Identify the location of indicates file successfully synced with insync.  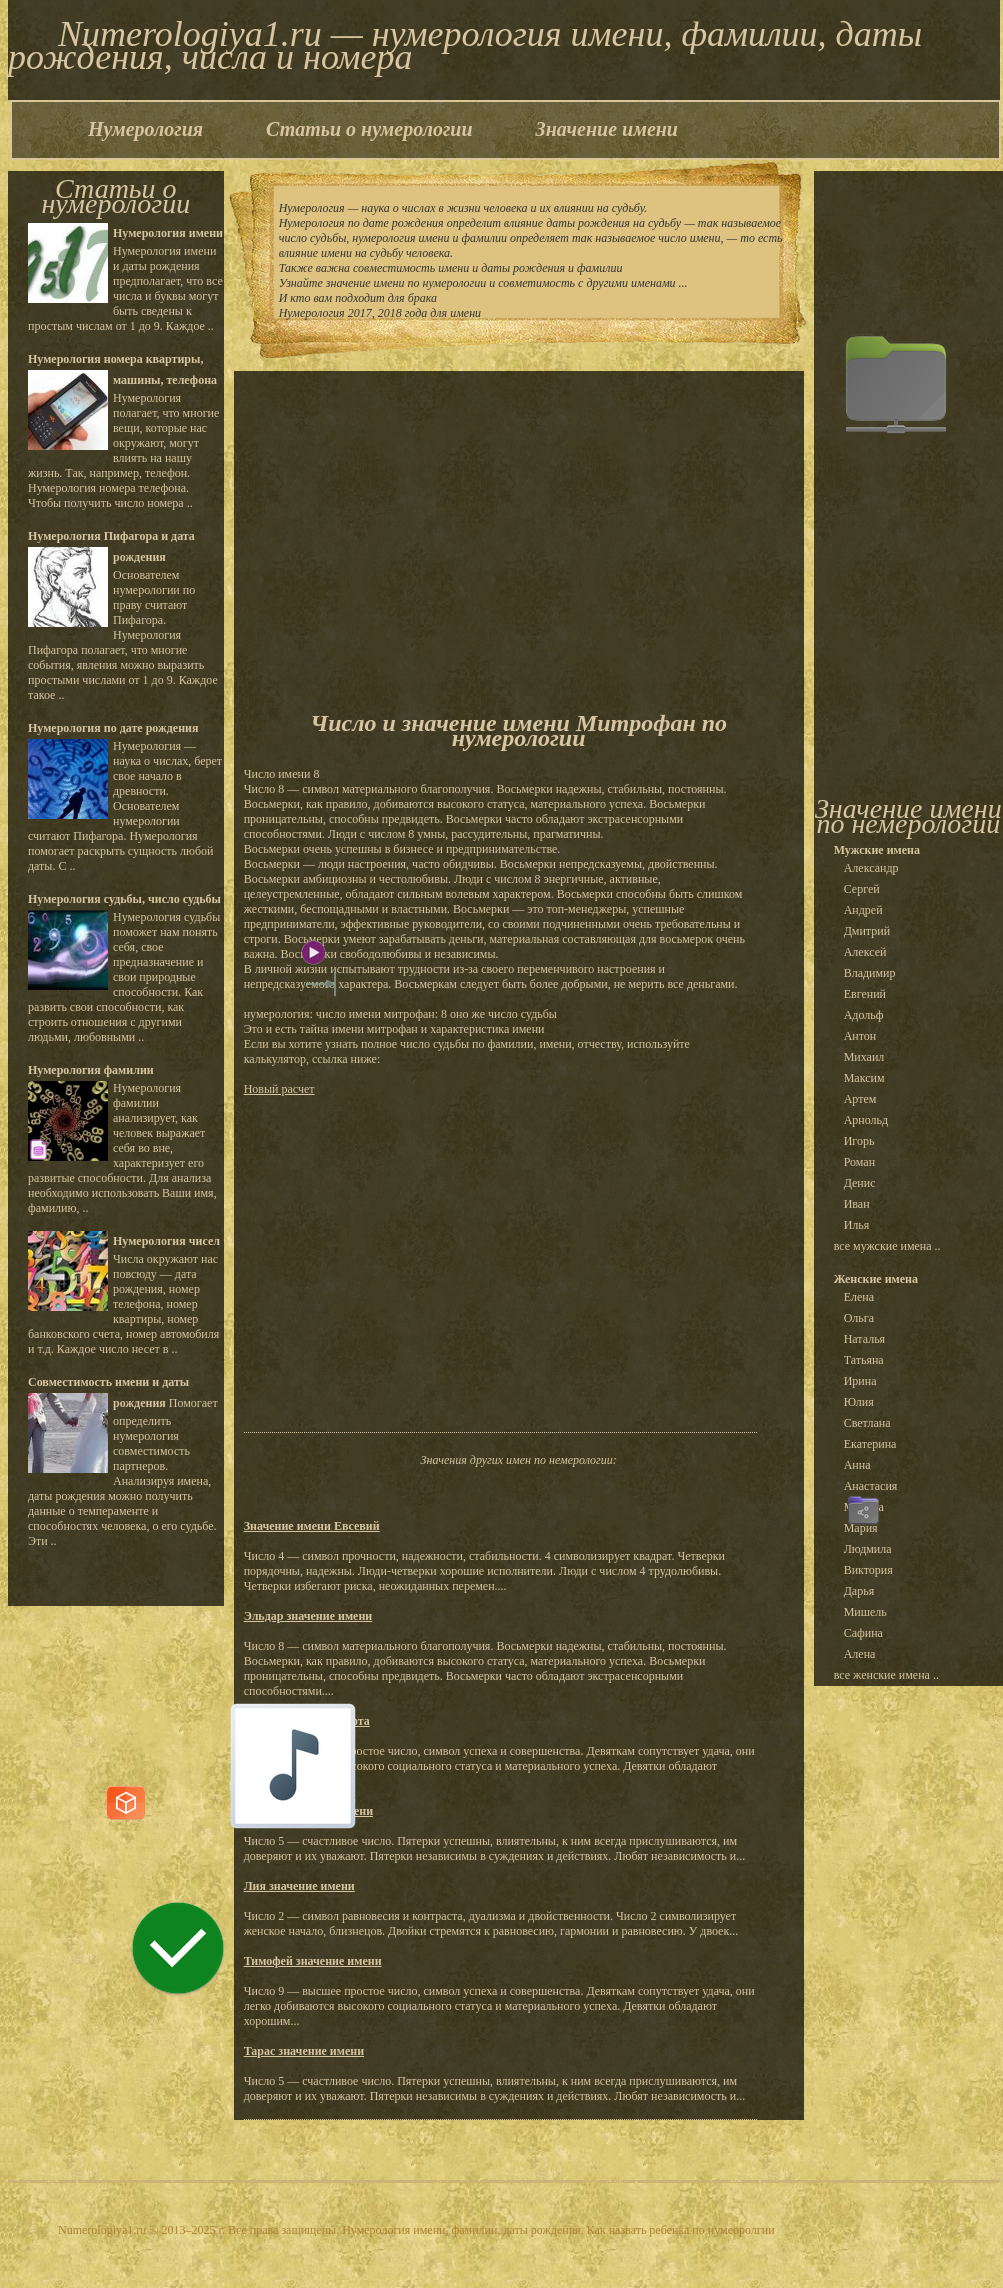
(178, 1948).